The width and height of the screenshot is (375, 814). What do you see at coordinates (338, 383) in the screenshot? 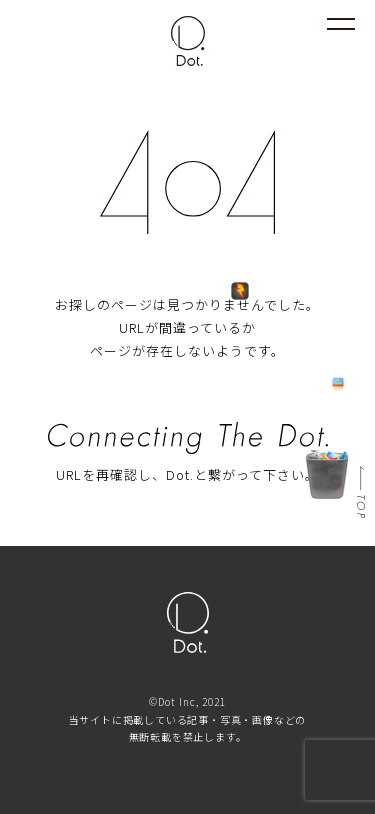
I see `open imagefan reloaded photo viewer app` at bounding box center [338, 383].